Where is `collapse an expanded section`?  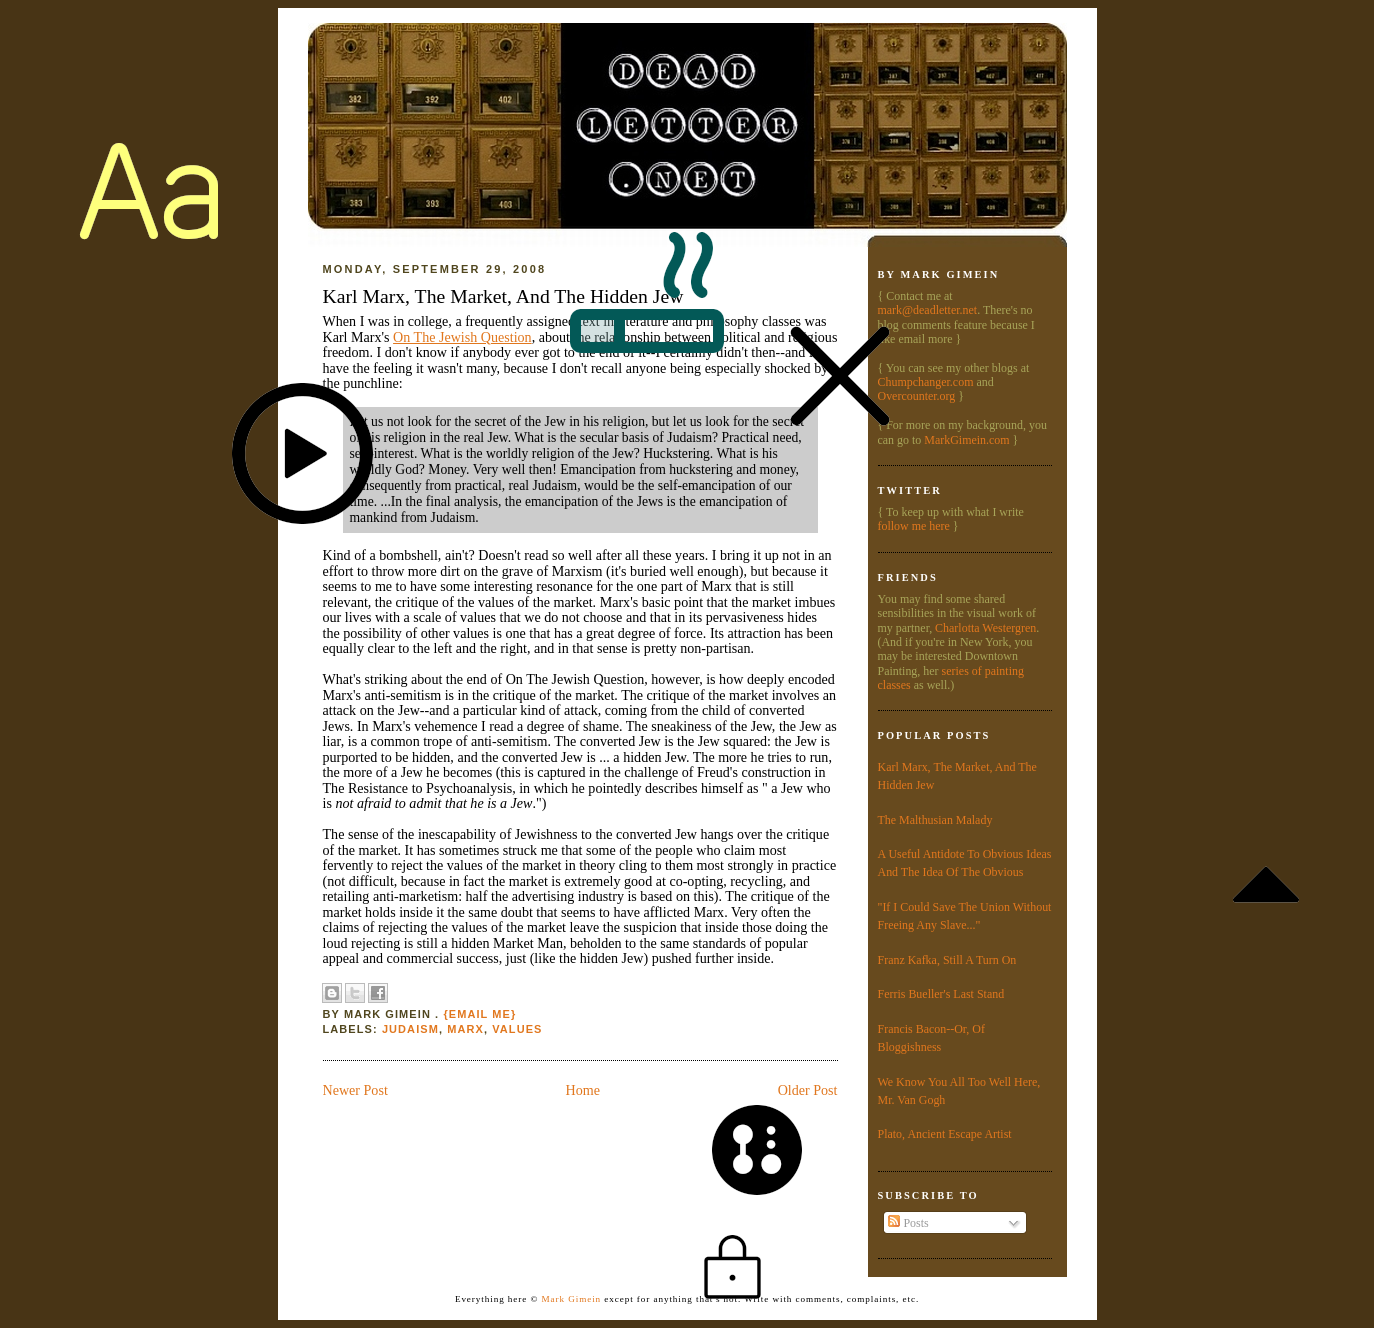
collapse an expanded section is located at coordinates (1266, 884).